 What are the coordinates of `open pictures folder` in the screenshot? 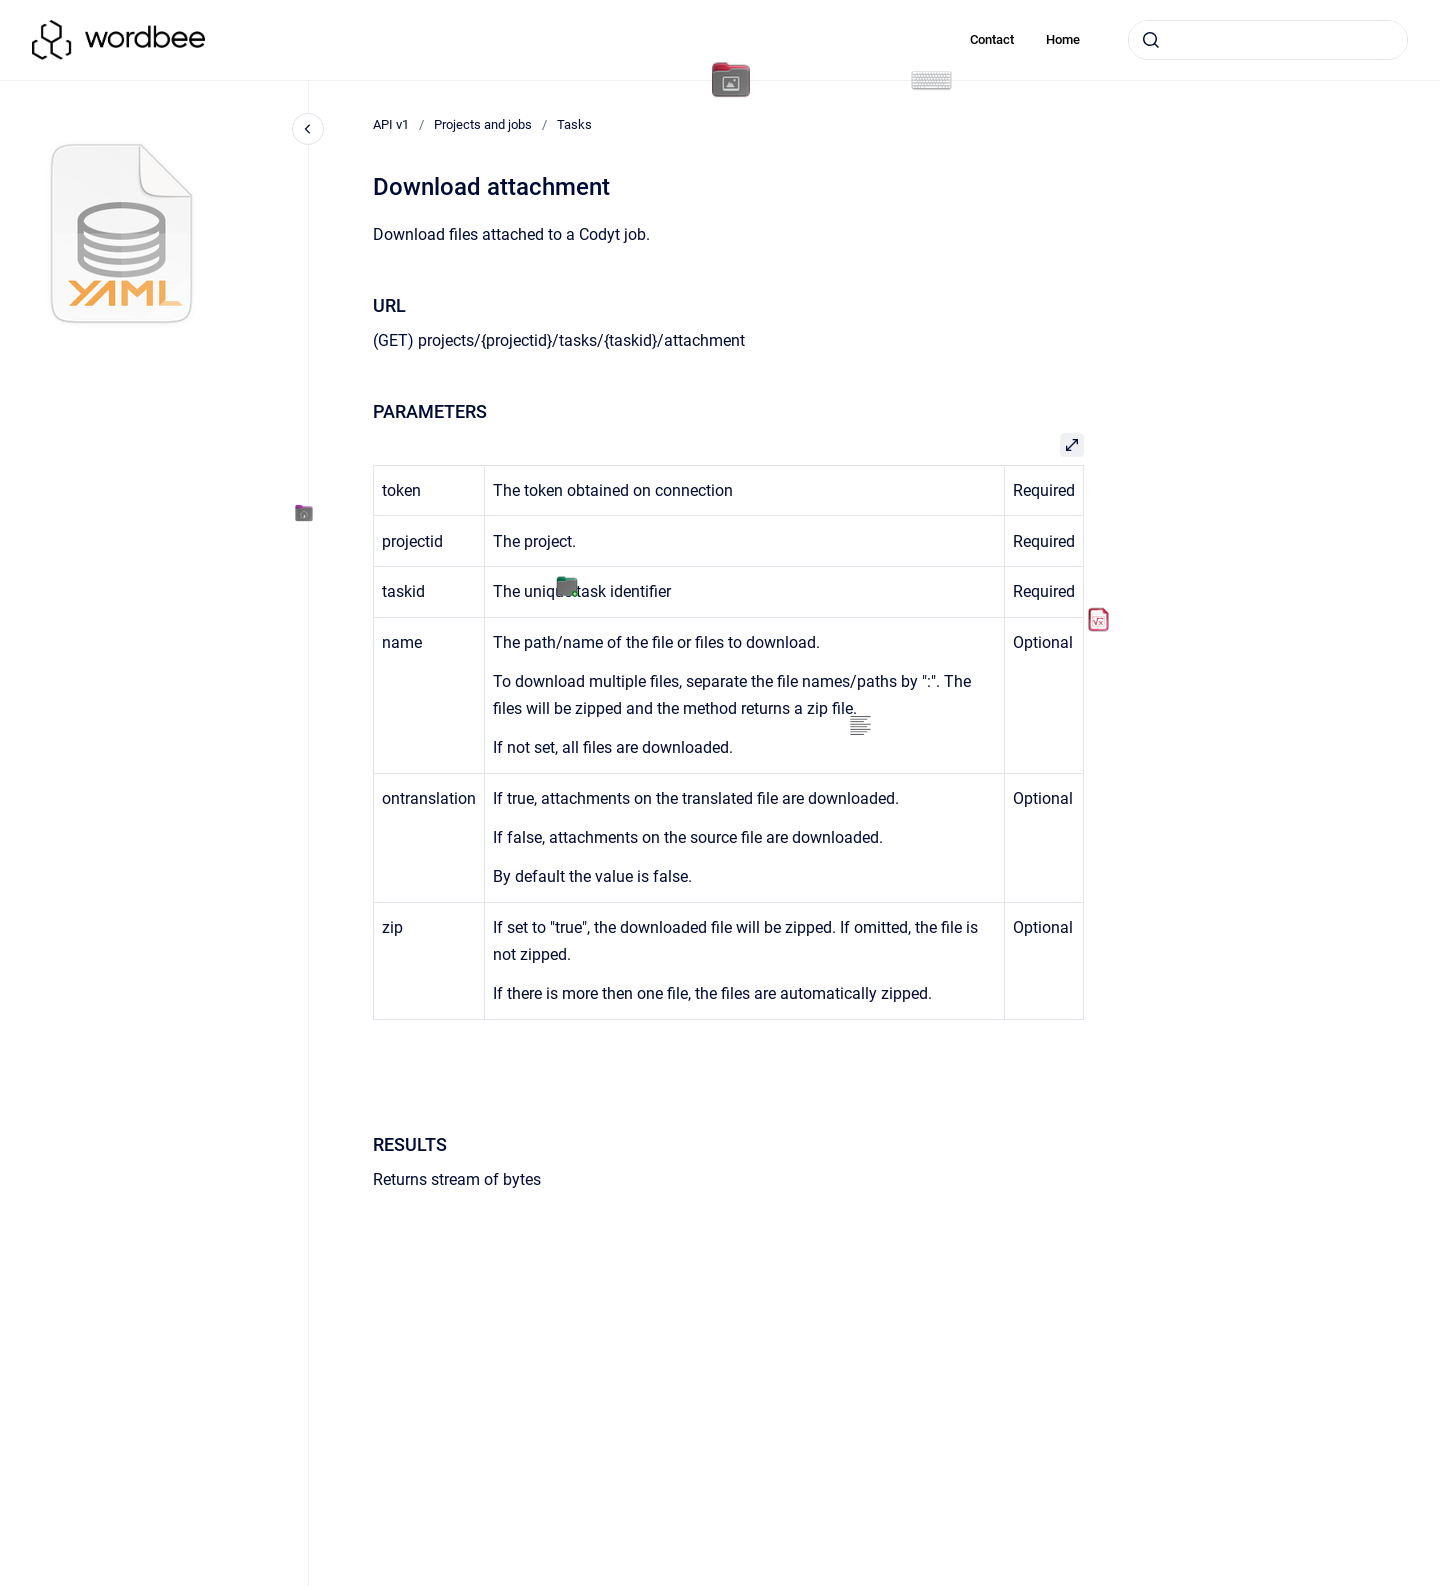 It's located at (731, 79).